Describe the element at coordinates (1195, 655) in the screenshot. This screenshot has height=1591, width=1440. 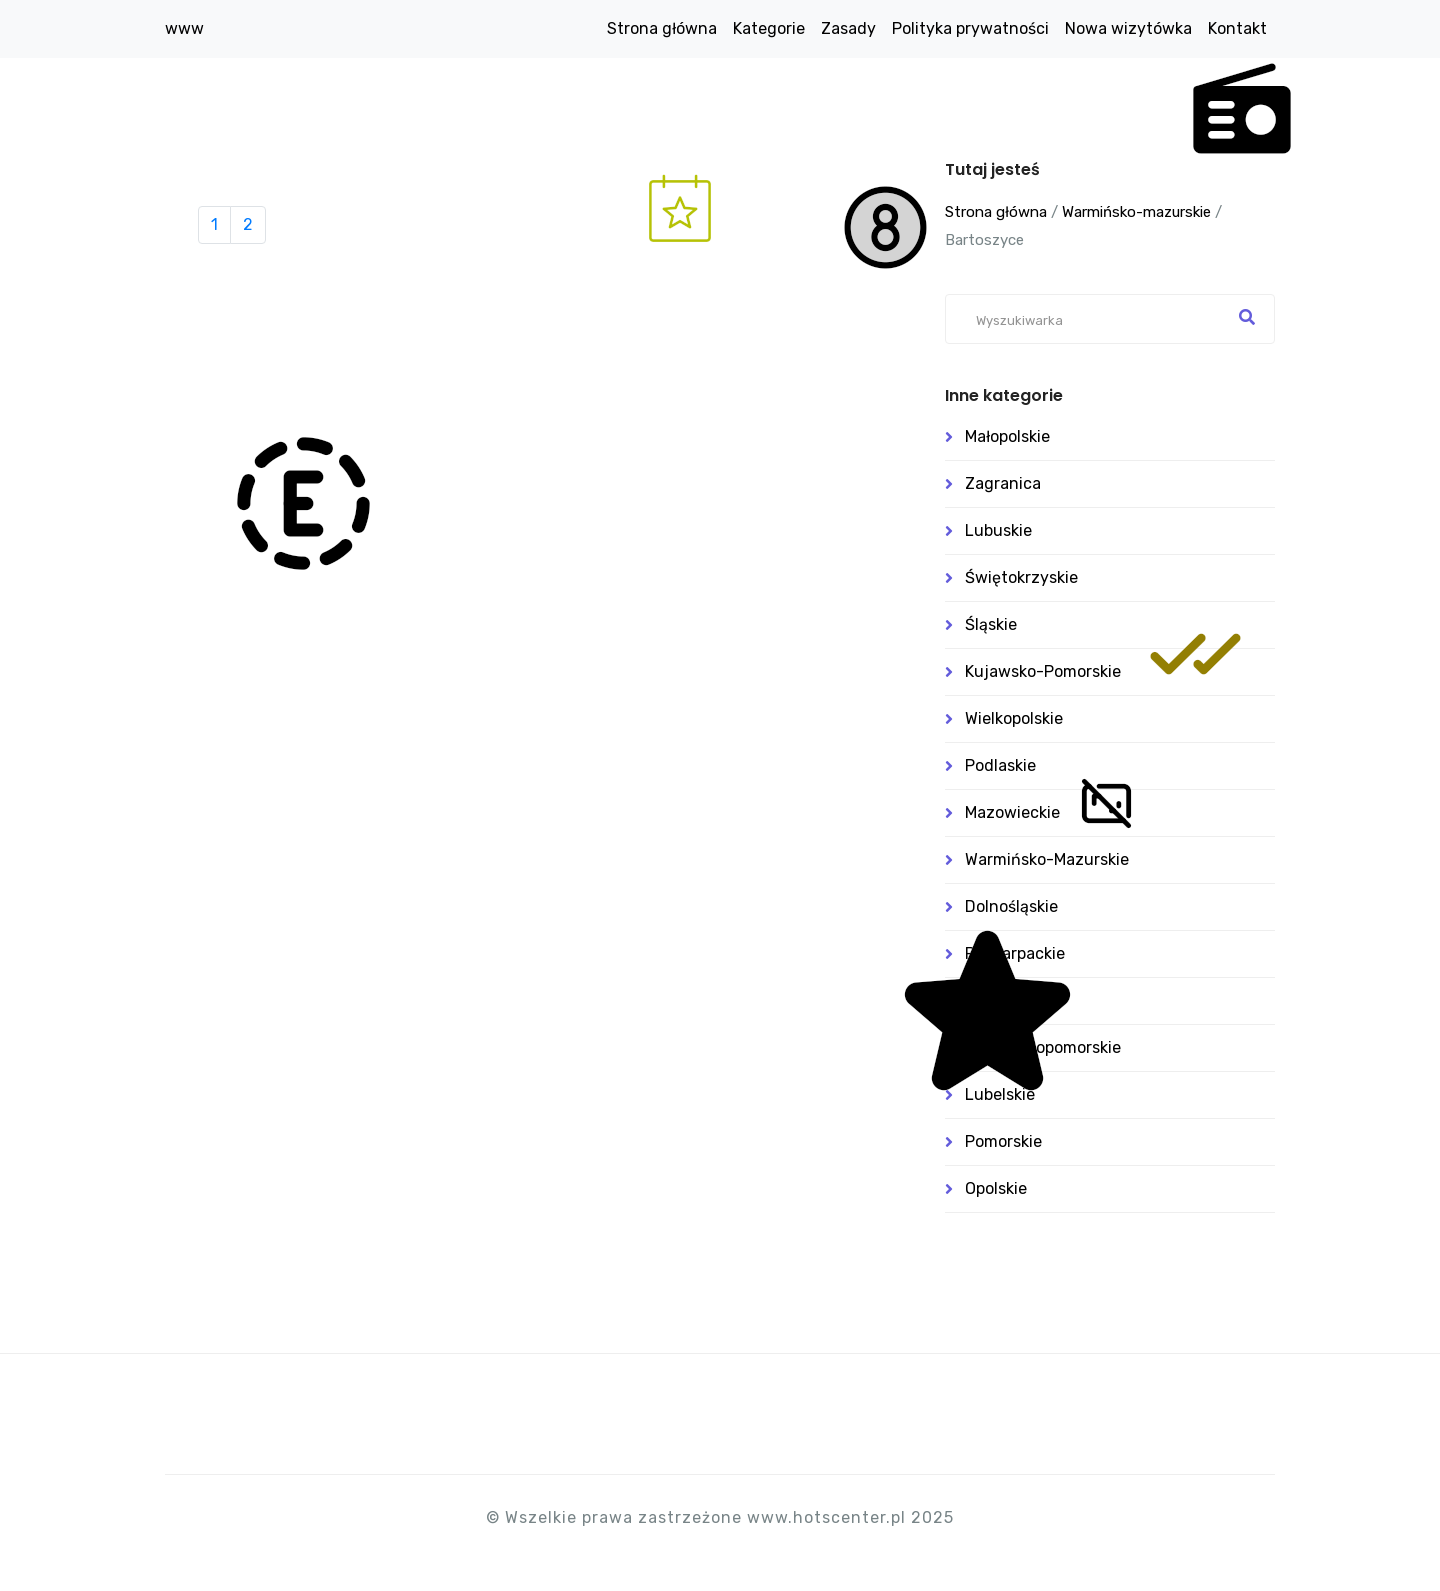
I see `indicates multiple items selected or completed` at that location.